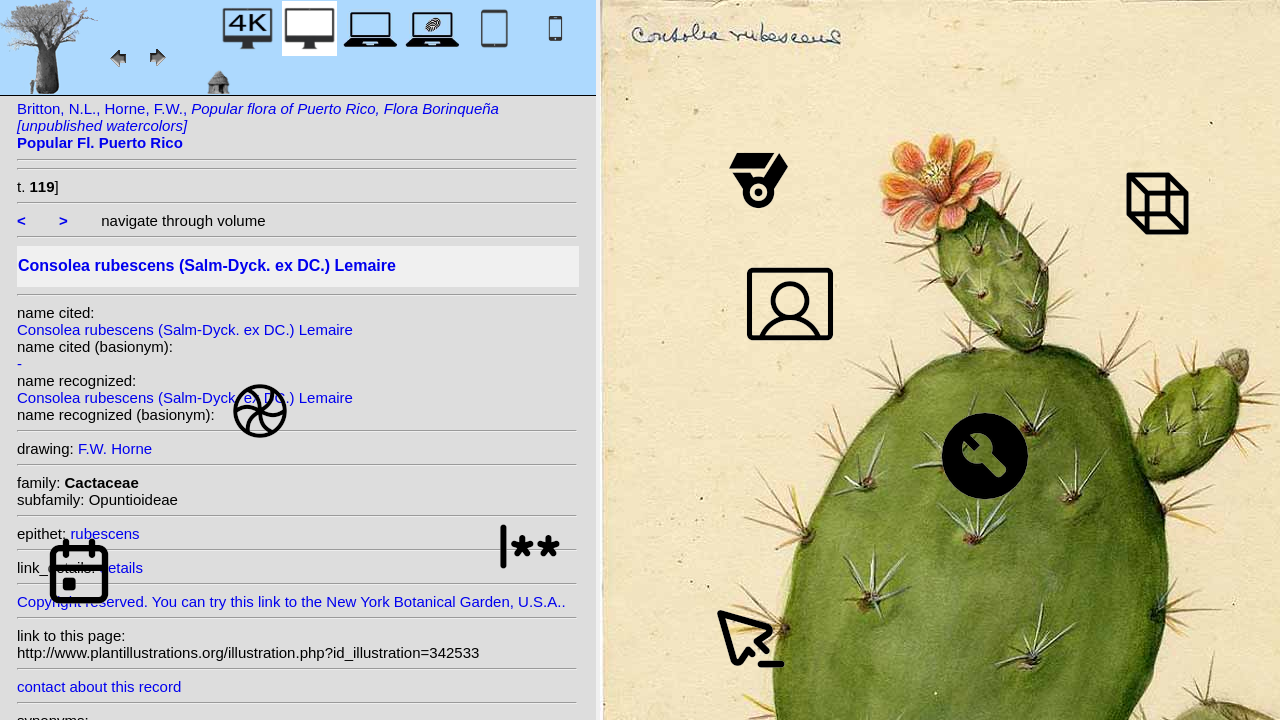  What do you see at coordinates (758, 180) in the screenshot?
I see `view achievements or awards` at bounding box center [758, 180].